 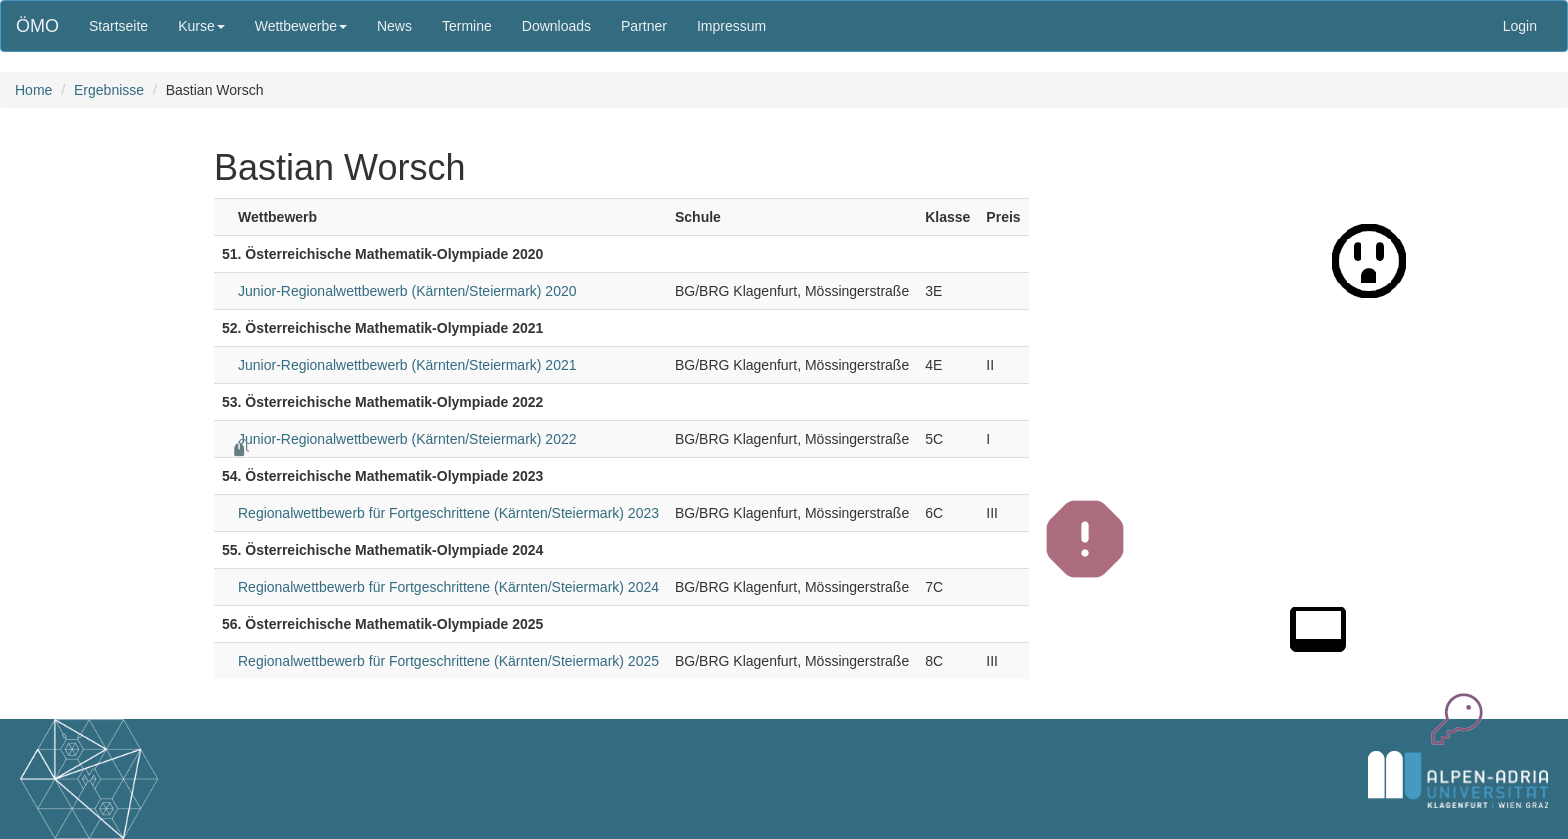 What do you see at coordinates (1456, 720) in the screenshot?
I see `access security or password settings` at bounding box center [1456, 720].